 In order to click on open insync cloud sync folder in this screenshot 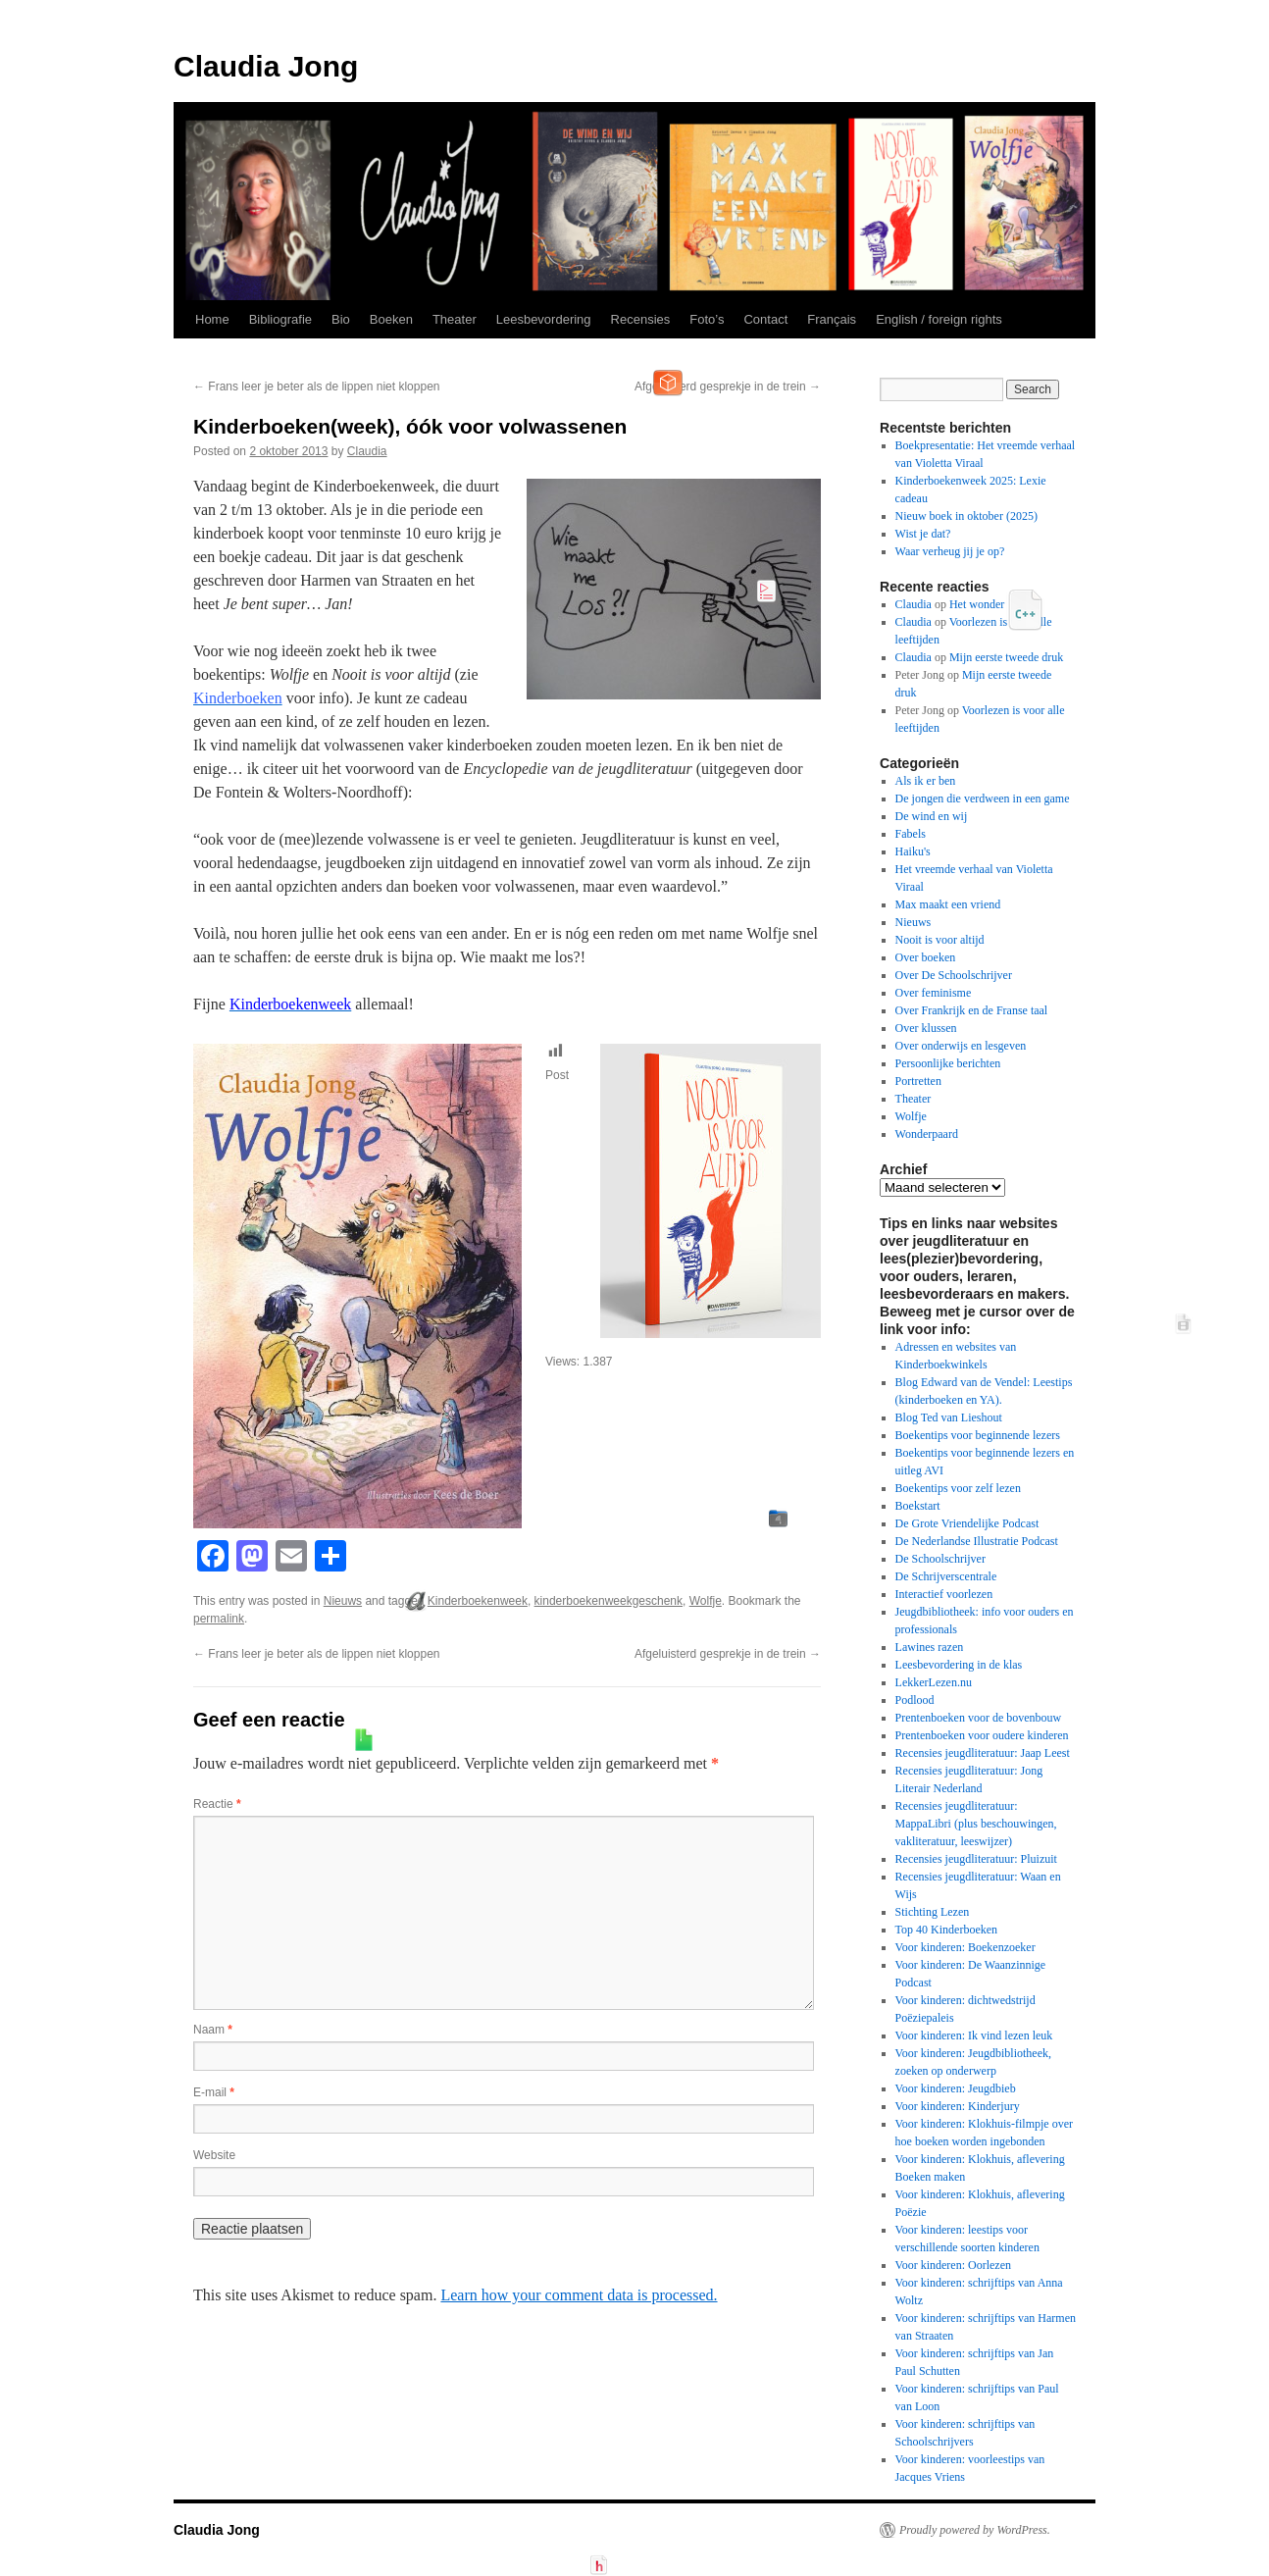, I will do `click(778, 1518)`.